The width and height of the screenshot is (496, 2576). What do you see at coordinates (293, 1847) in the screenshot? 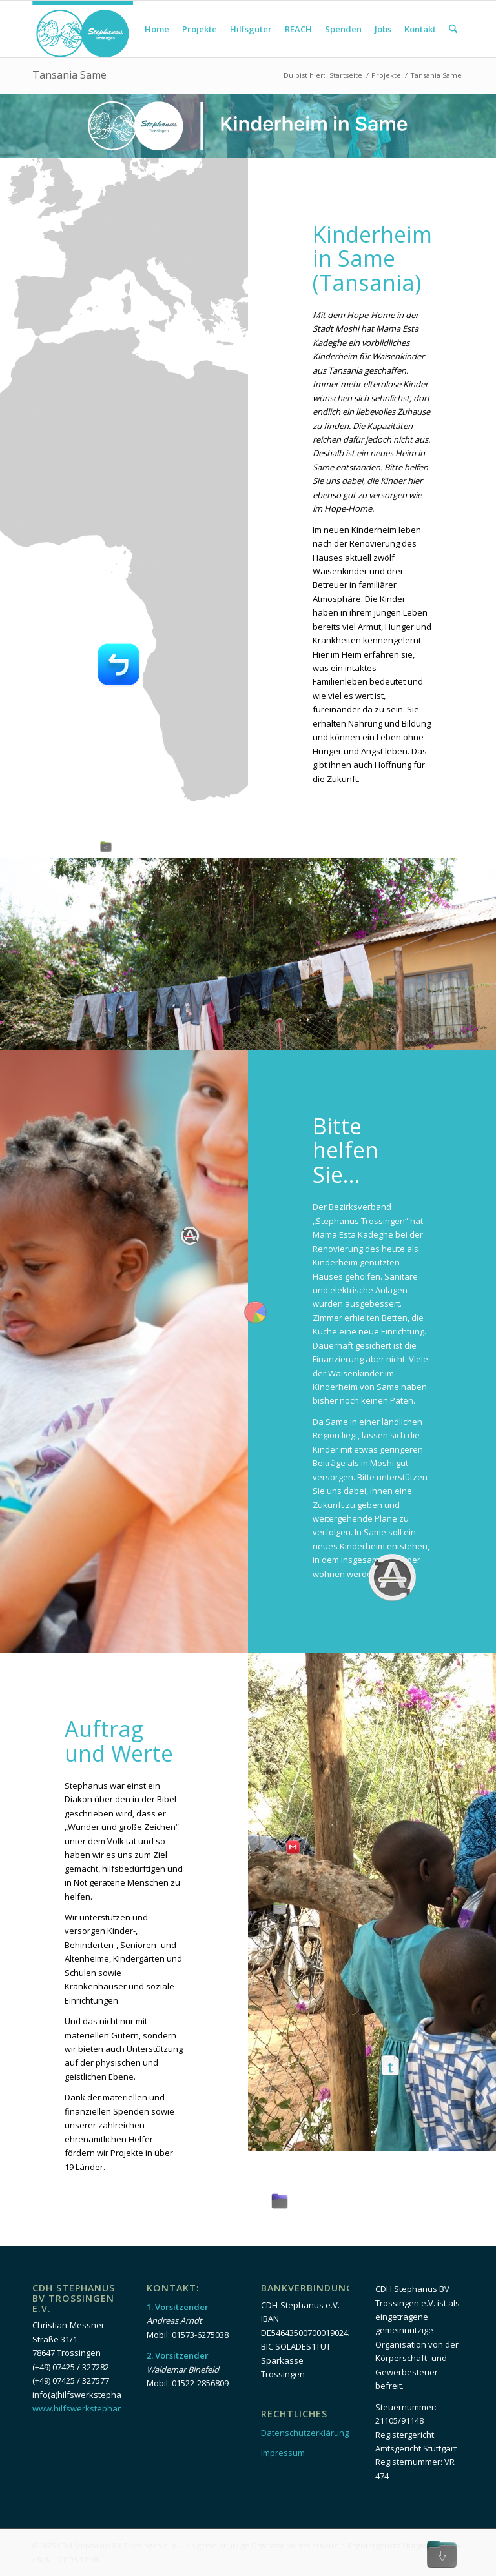
I see `open the MEGA cloud storage app` at bounding box center [293, 1847].